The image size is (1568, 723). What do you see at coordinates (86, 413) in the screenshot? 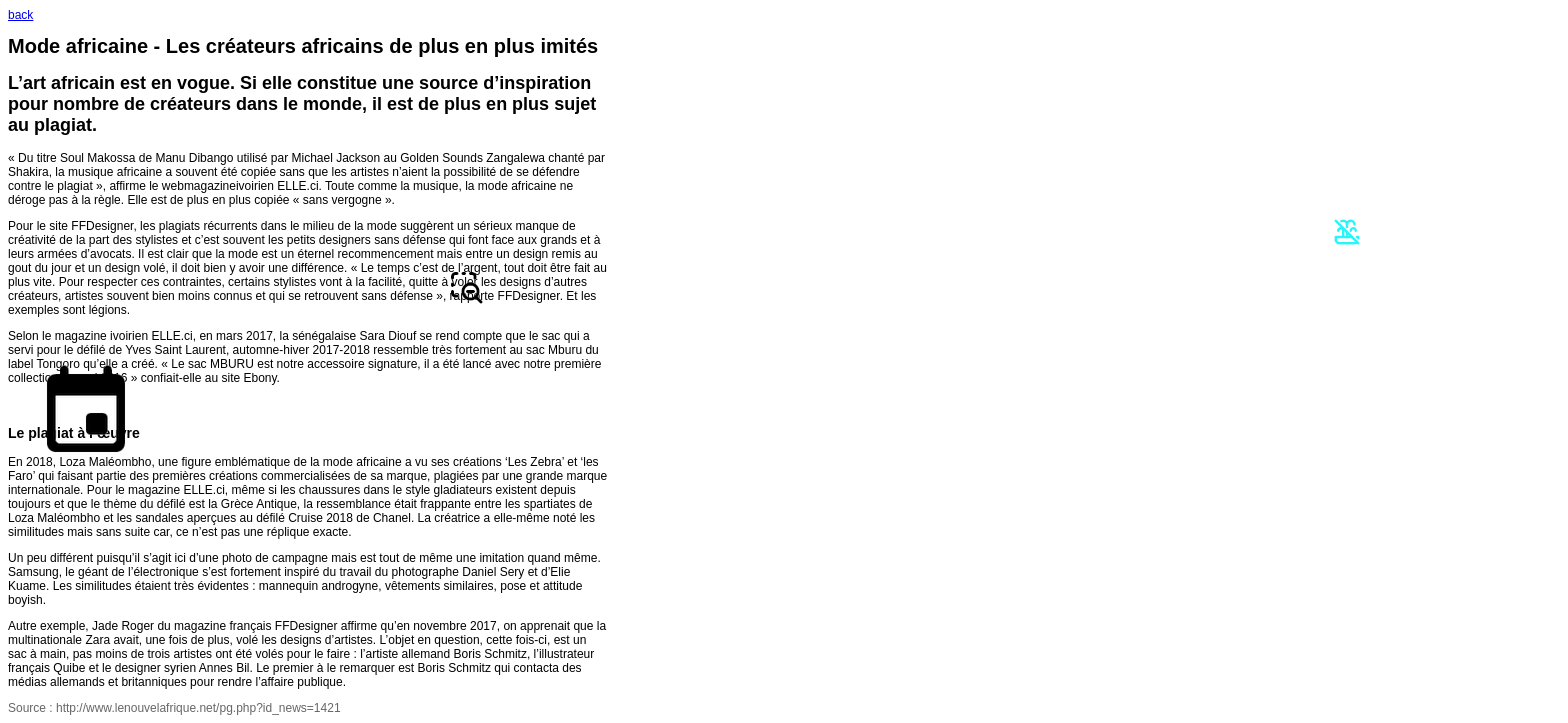
I see `add an event to your calendar` at bounding box center [86, 413].